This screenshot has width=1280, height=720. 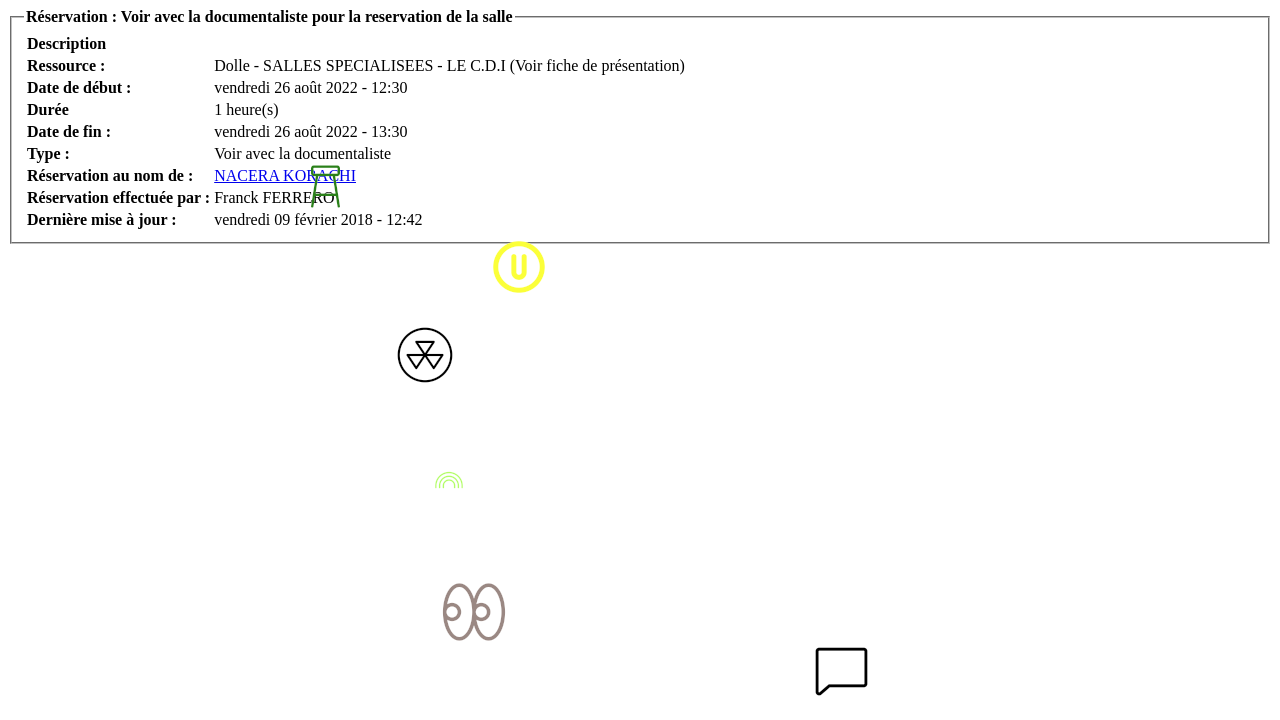 What do you see at coordinates (425, 355) in the screenshot?
I see `fallout shelter location marker` at bounding box center [425, 355].